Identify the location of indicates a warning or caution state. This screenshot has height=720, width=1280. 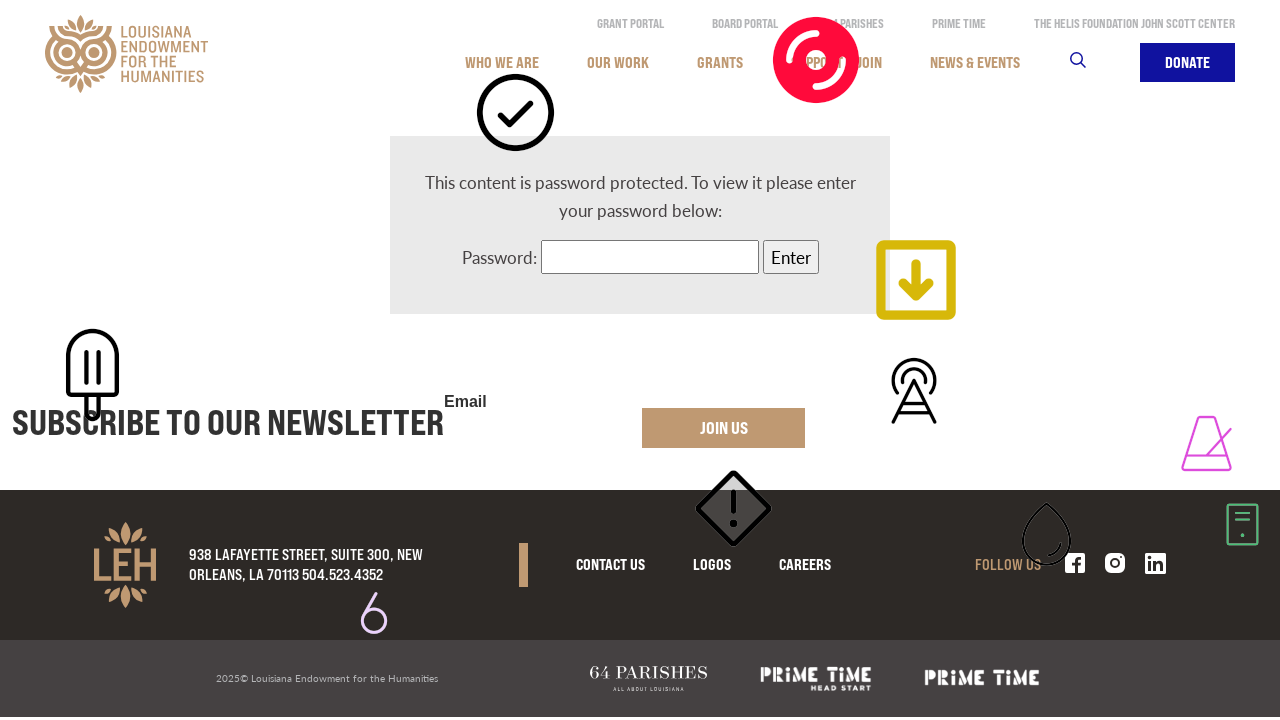
(733, 508).